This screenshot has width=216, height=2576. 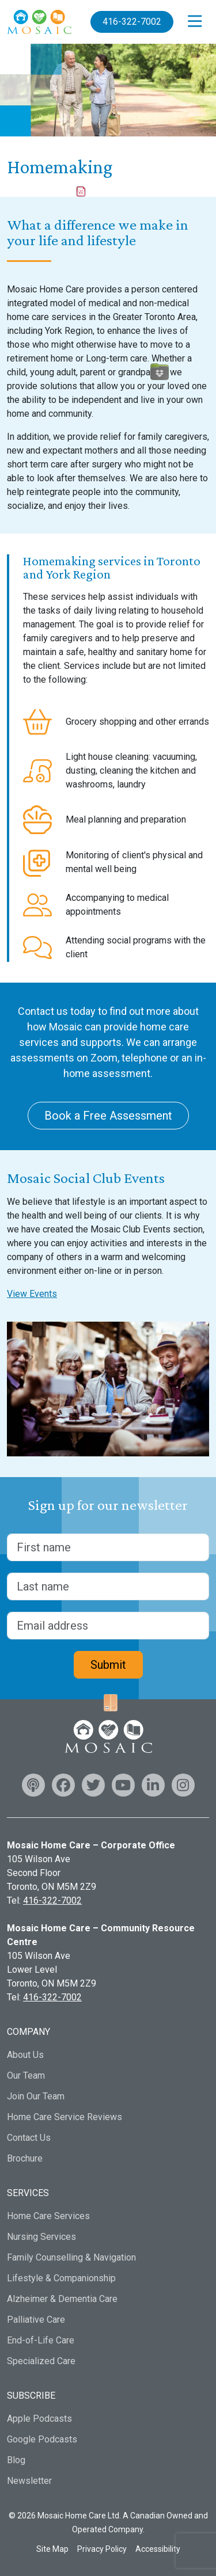 I want to click on open your dropbox folder, so click(x=160, y=371).